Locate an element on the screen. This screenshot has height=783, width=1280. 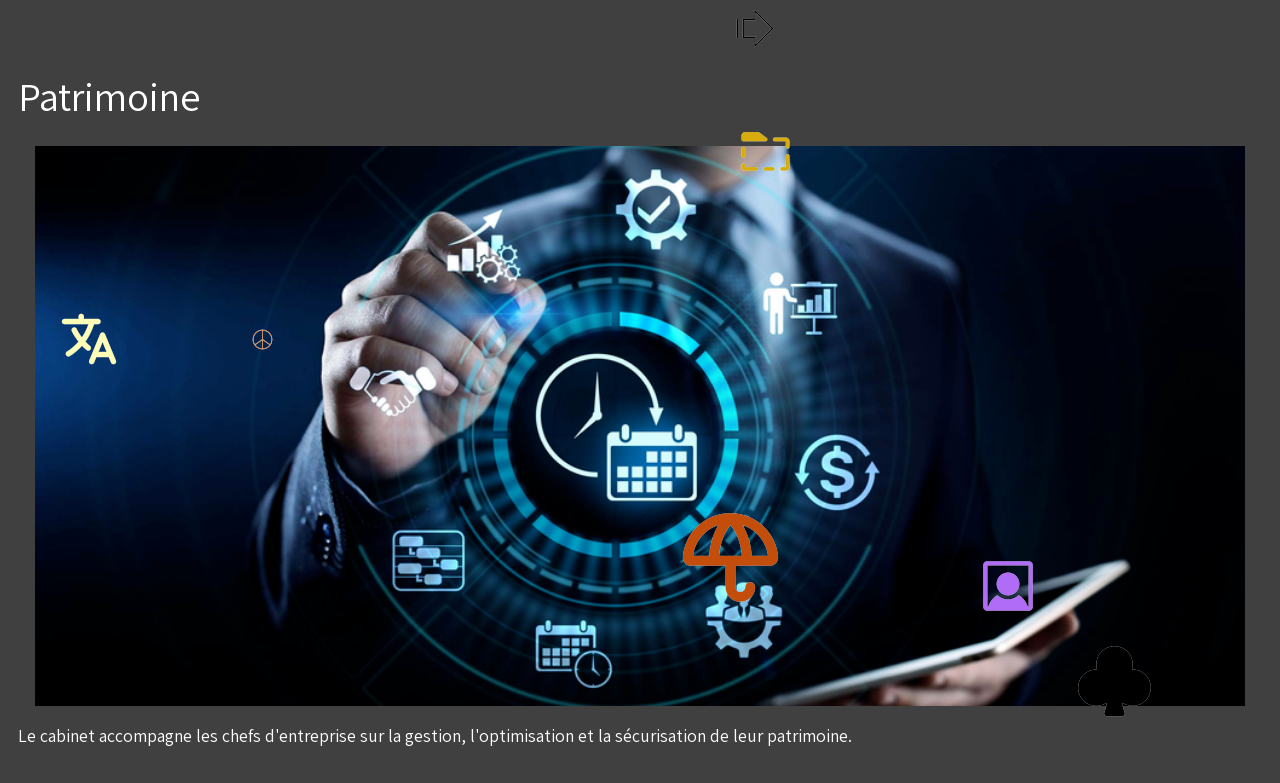
change language settings is located at coordinates (89, 339).